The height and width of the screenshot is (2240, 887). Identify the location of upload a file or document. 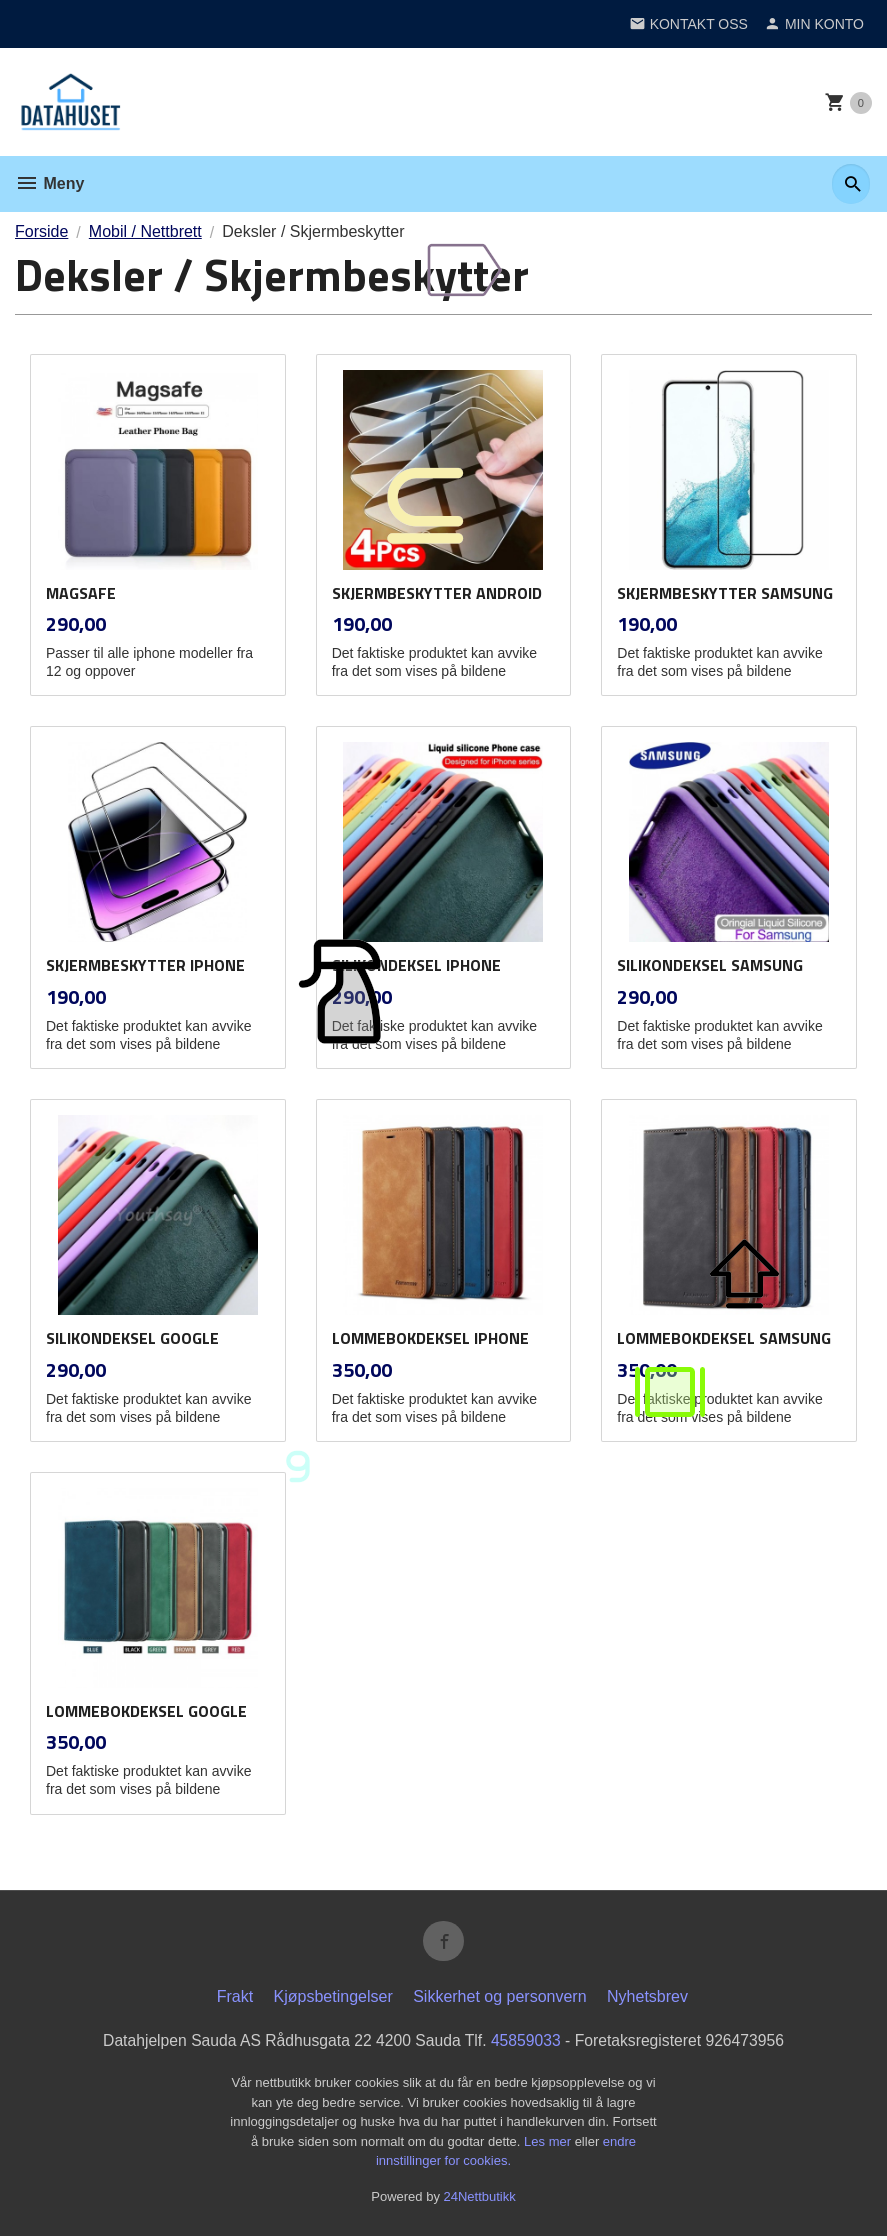
(744, 1276).